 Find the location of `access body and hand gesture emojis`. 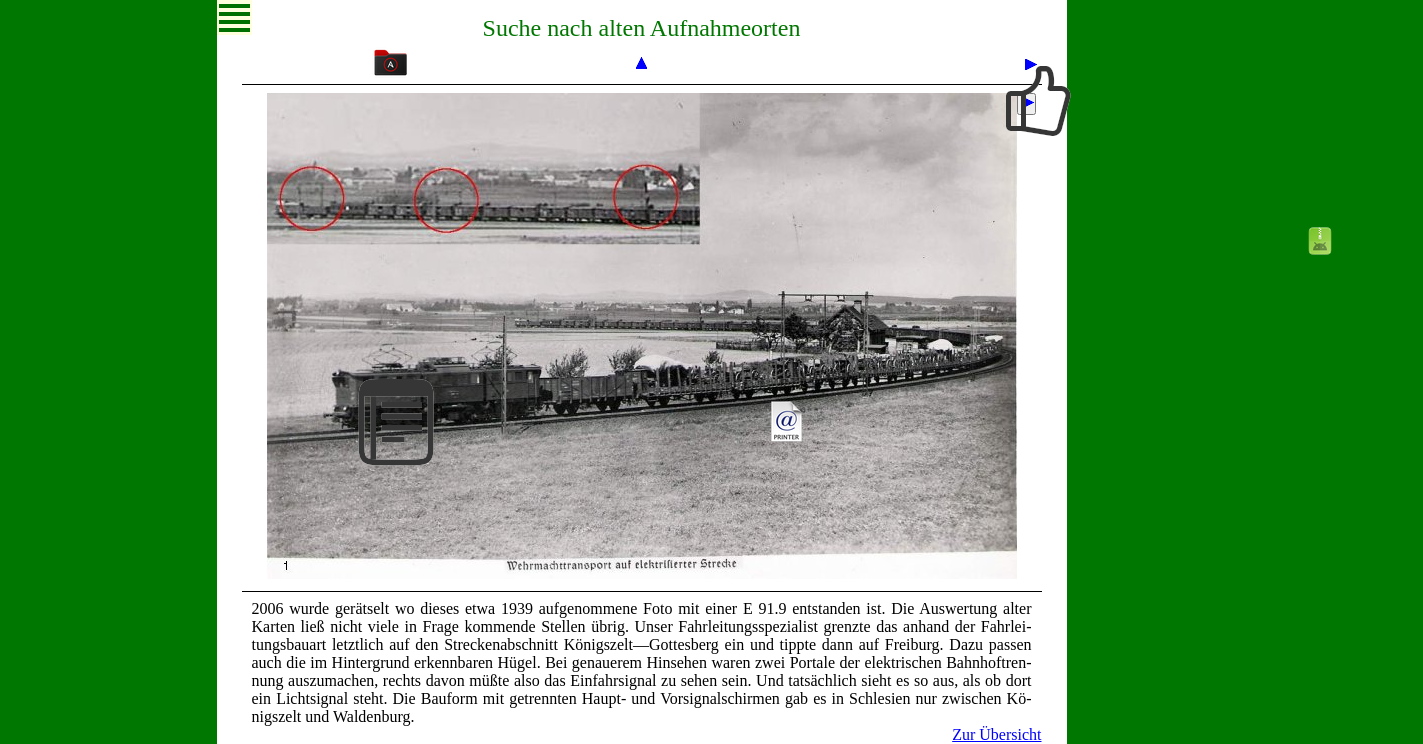

access body and hand gesture emojis is located at coordinates (1036, 101).